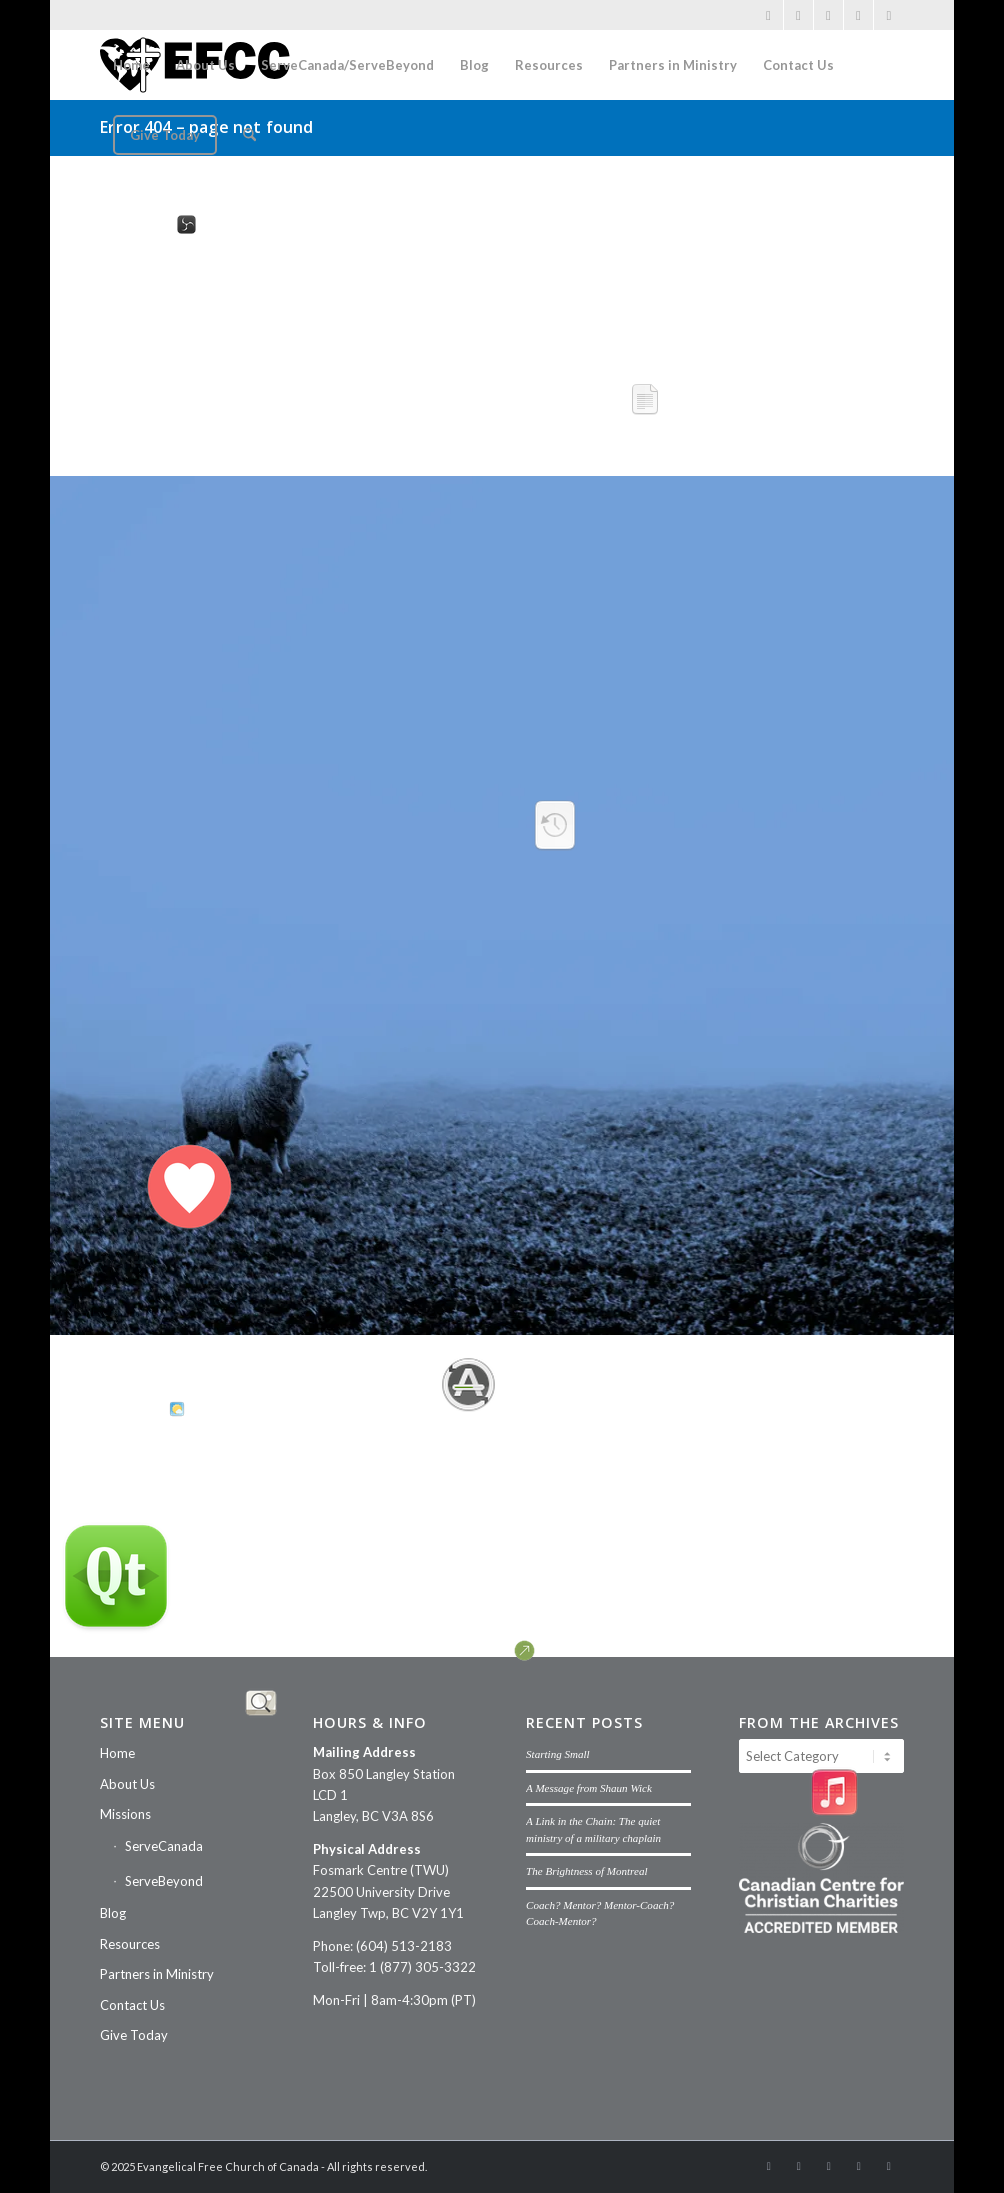  Describe the element at coordinates (645, 399) in the screenshot. I see `open a plain text file` at that location.